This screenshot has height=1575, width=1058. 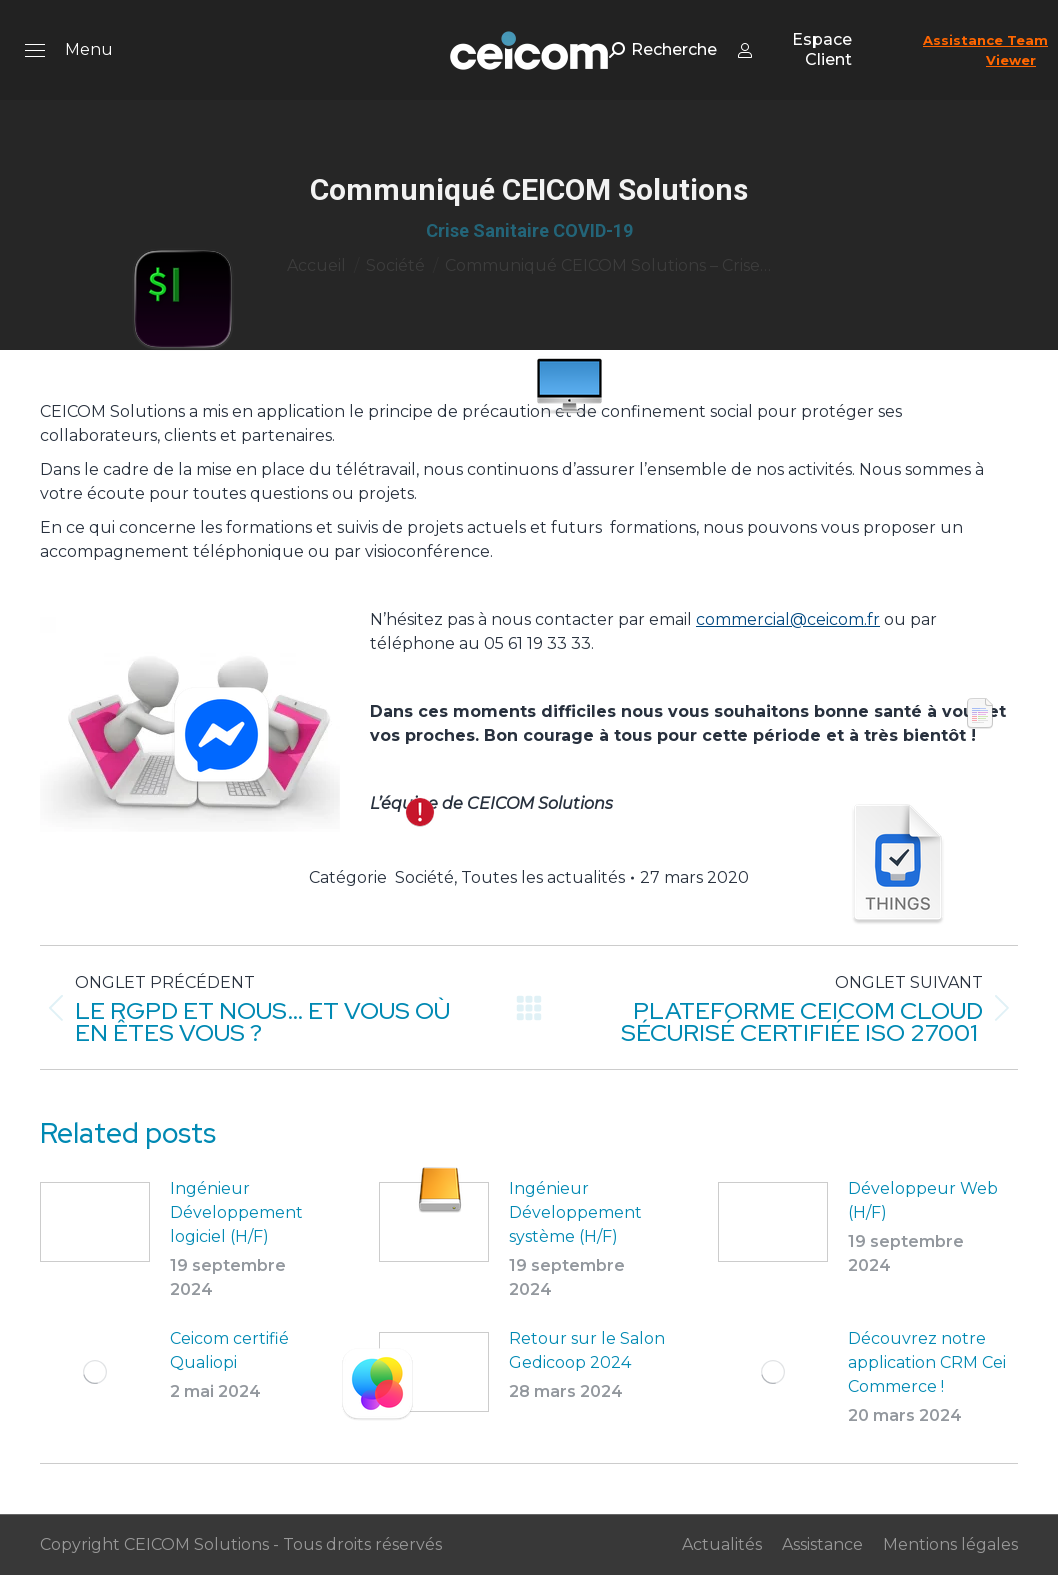 I want to click on open a script or code file, so click(x=980, y=713).